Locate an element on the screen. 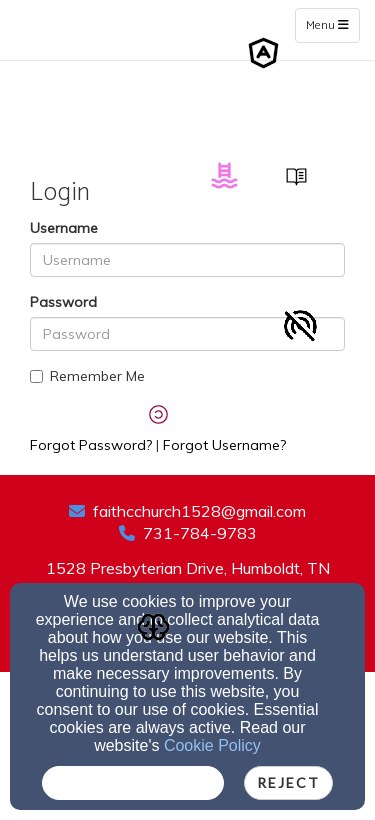 The width and height of the screenshot is (375, 820). portable hotspot is disabled is located at coordinates (300, 326).